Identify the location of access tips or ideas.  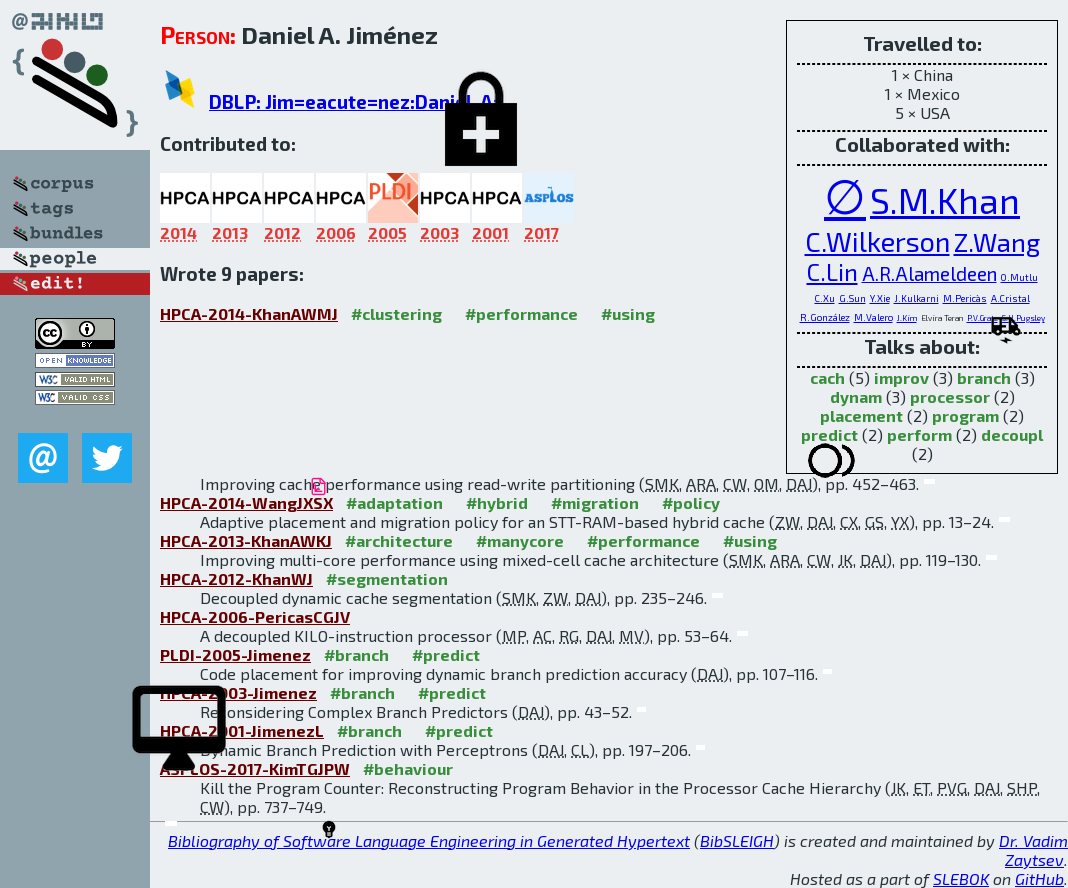
(329, 829).